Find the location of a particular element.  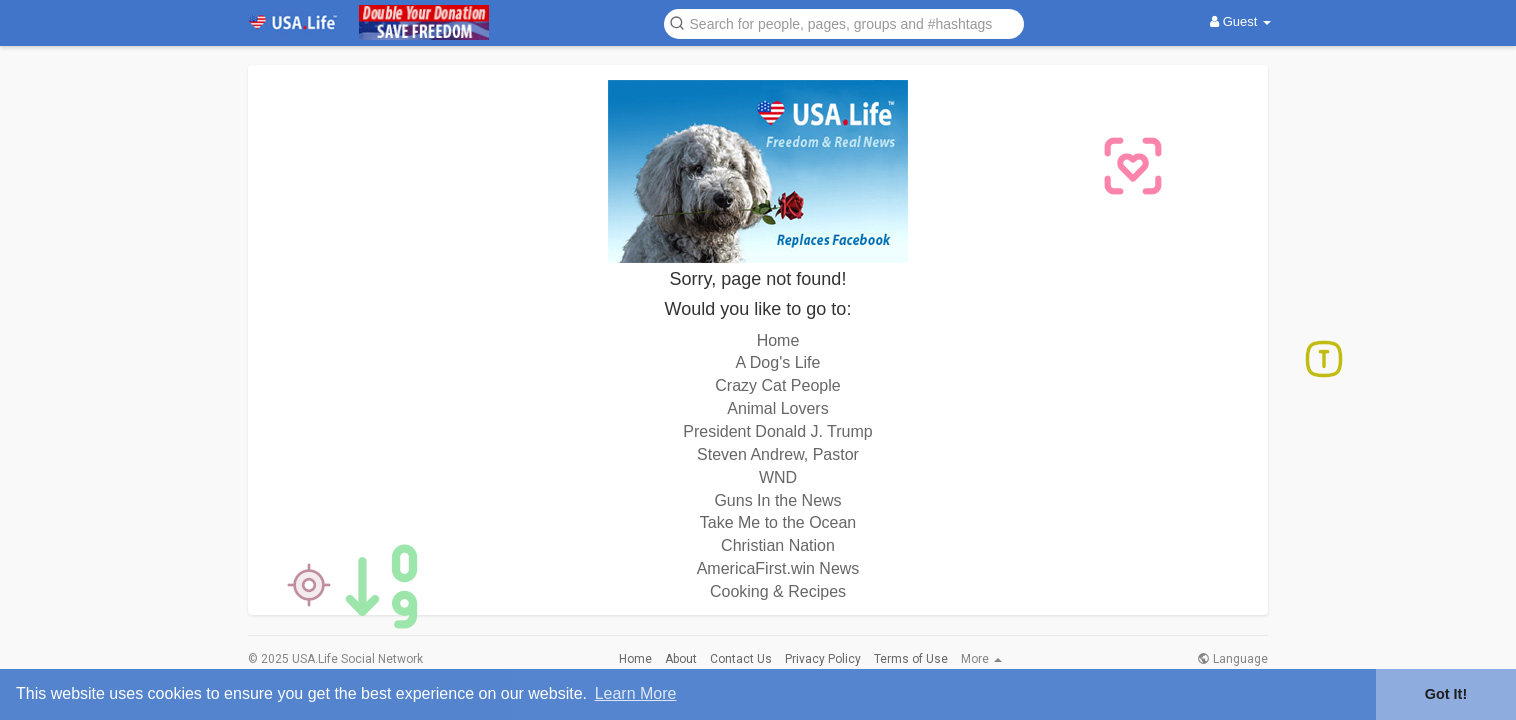

scan or detect health metrics is located at coordinates (1133, 166).